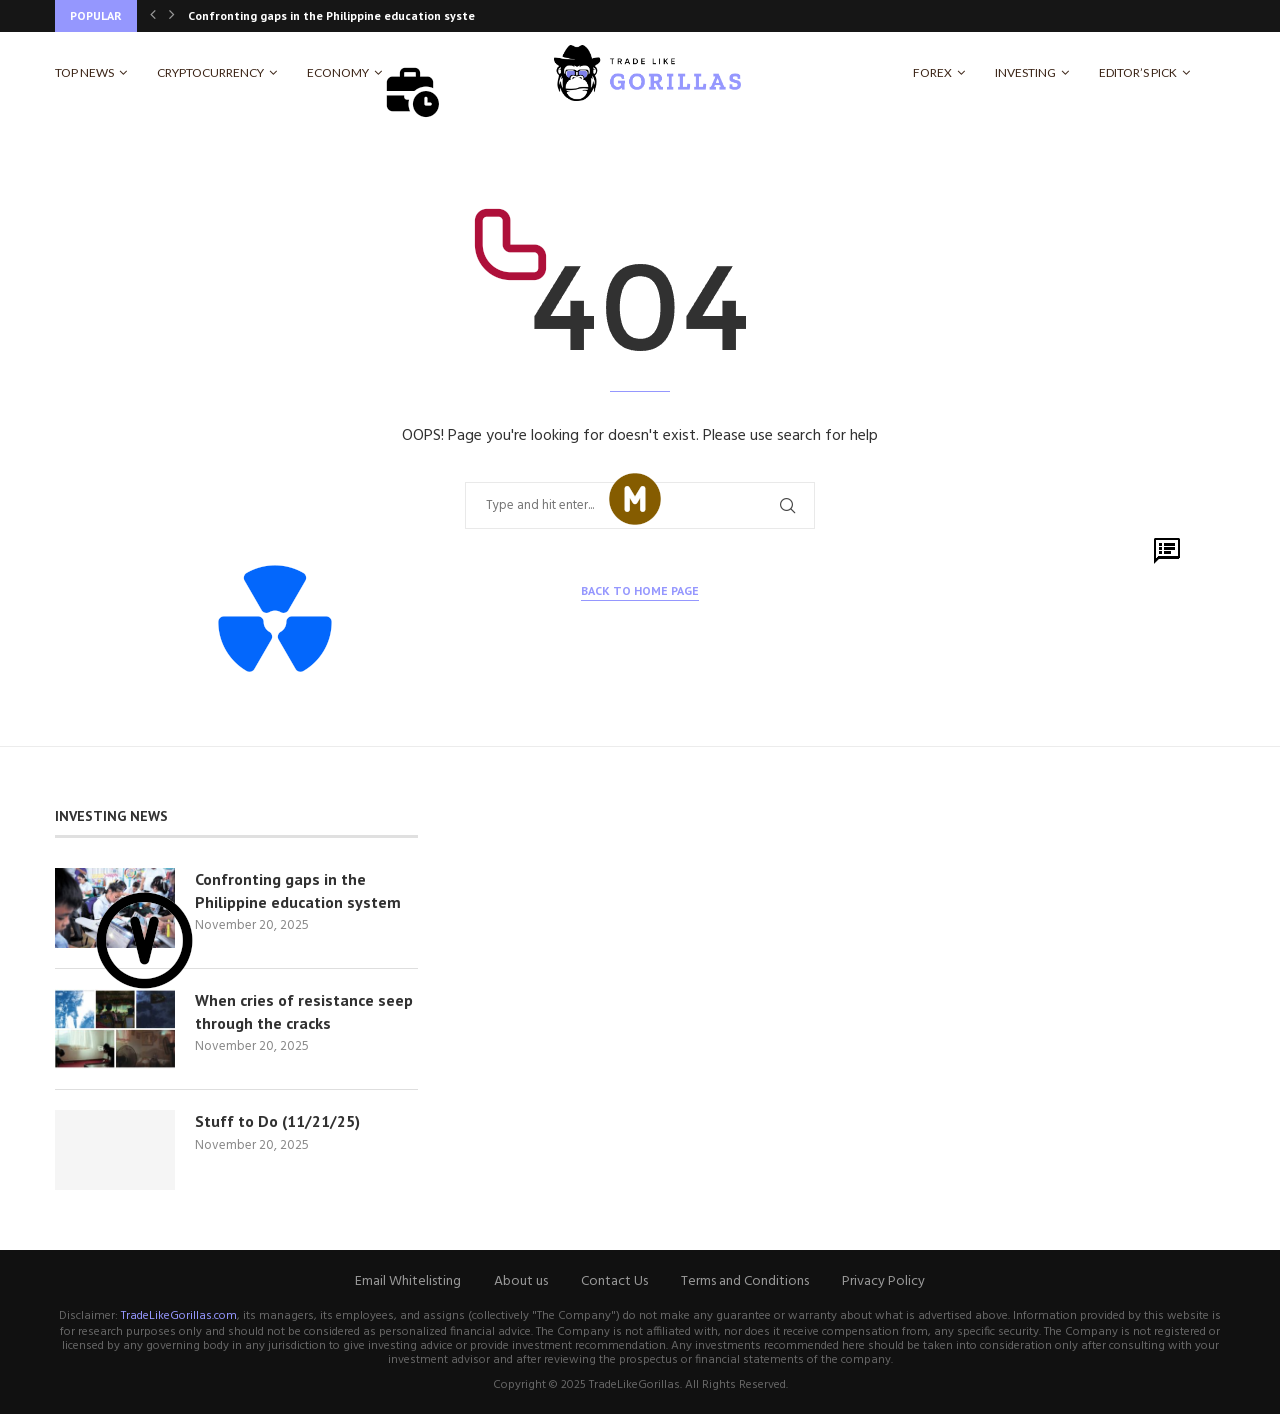 The image size is (1280, 1414). I want to click on view work hours or time tracking, so click(410, 91).